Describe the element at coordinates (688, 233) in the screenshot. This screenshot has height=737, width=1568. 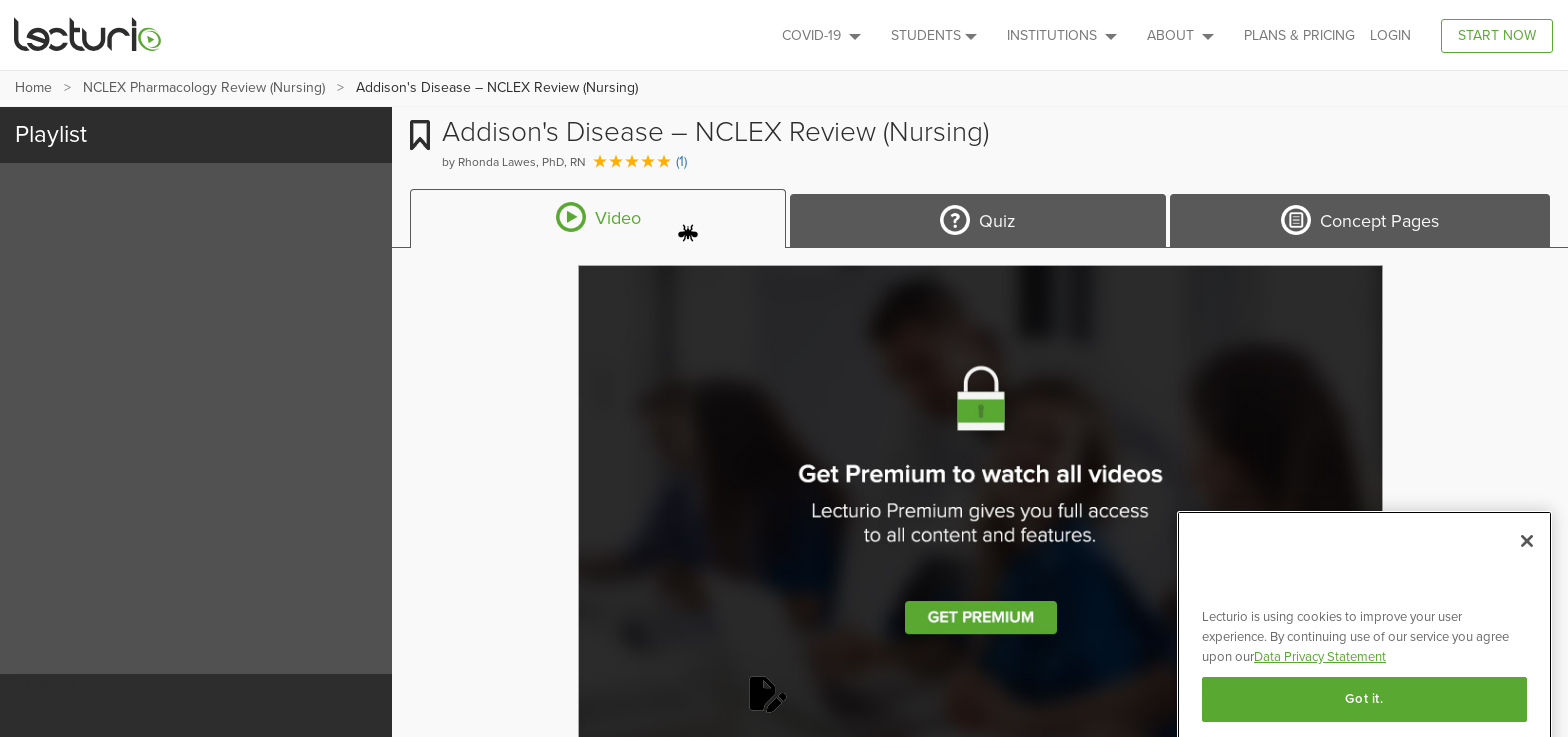
I see `indicates mosquito or insect activity in the area` at that location.